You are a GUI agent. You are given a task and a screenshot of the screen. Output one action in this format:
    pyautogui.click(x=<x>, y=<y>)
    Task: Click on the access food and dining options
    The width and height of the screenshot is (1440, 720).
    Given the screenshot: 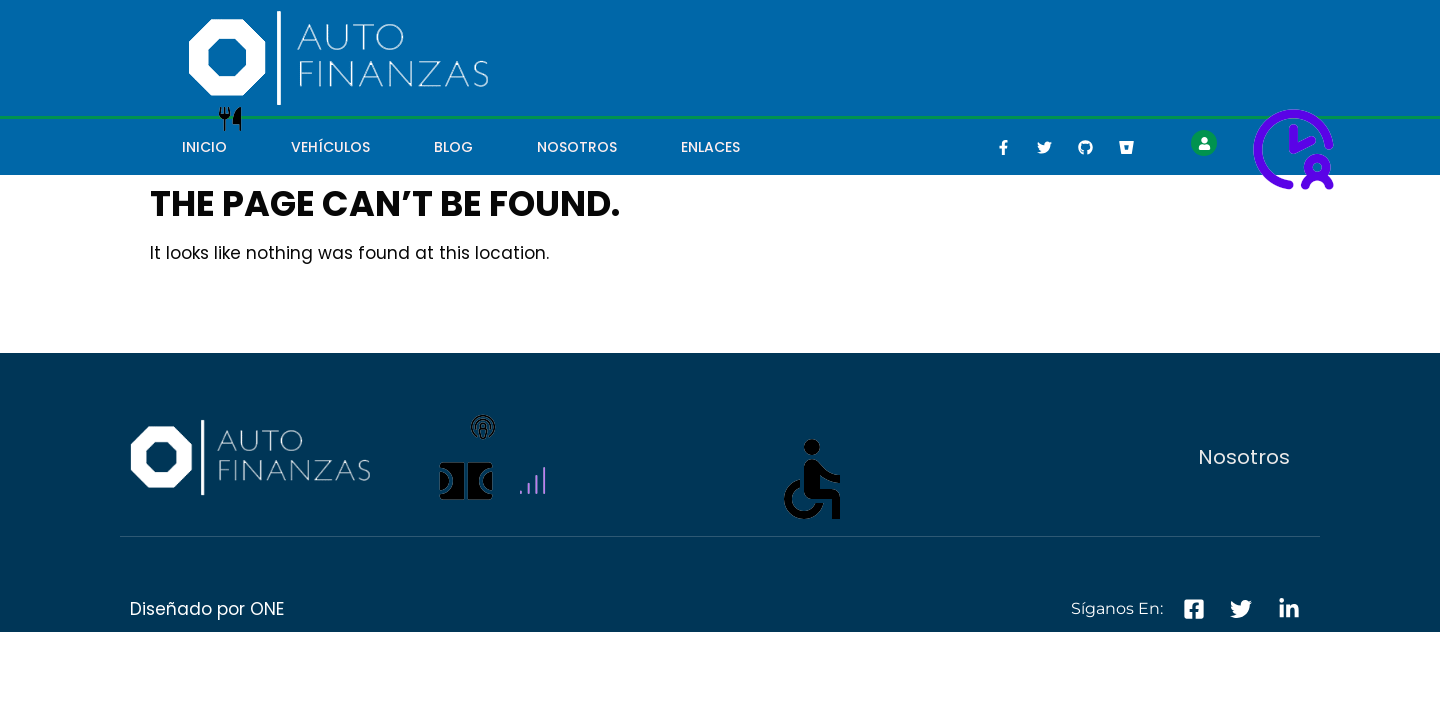 What is the action you would take?
    pyautogui.click(x=230, y=118)
    